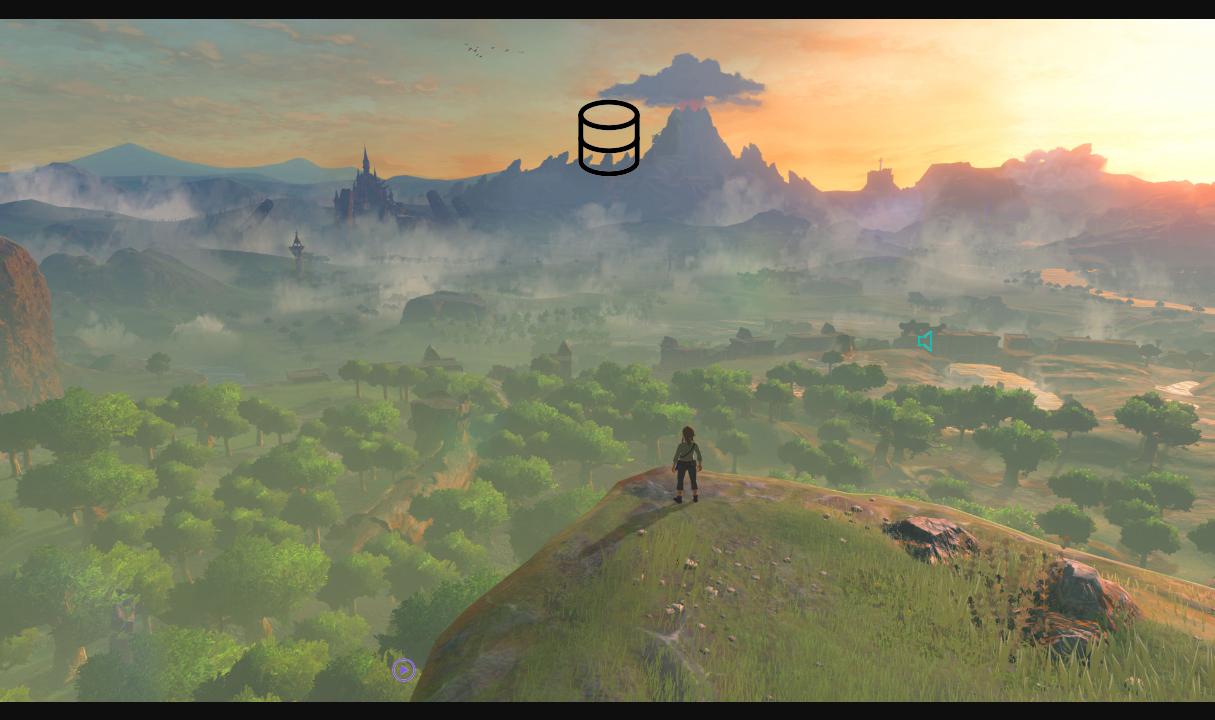 The image size is (1215, 720). What do you see at coordinates (609, 138) in the screenshot?
I see `access server settings` at bounding box center [609, 138].